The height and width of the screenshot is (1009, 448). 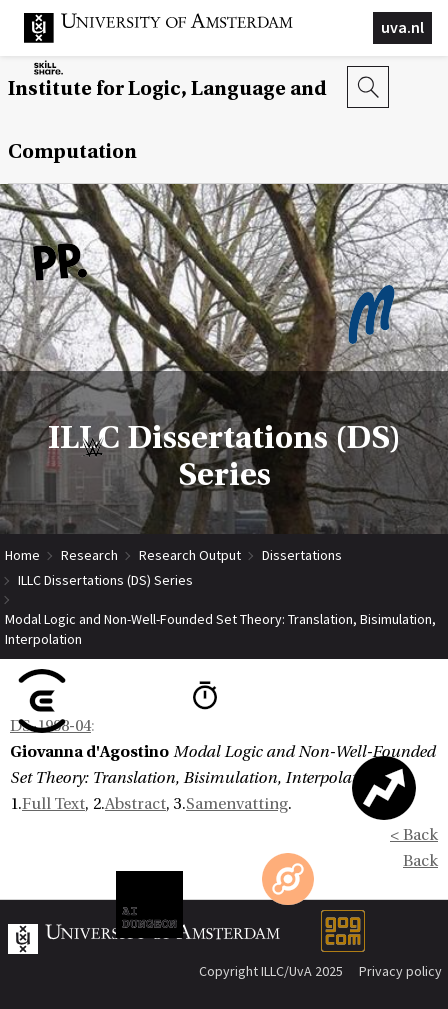 I want to click on open AI Dungeon app, so click(x=149, y=904).